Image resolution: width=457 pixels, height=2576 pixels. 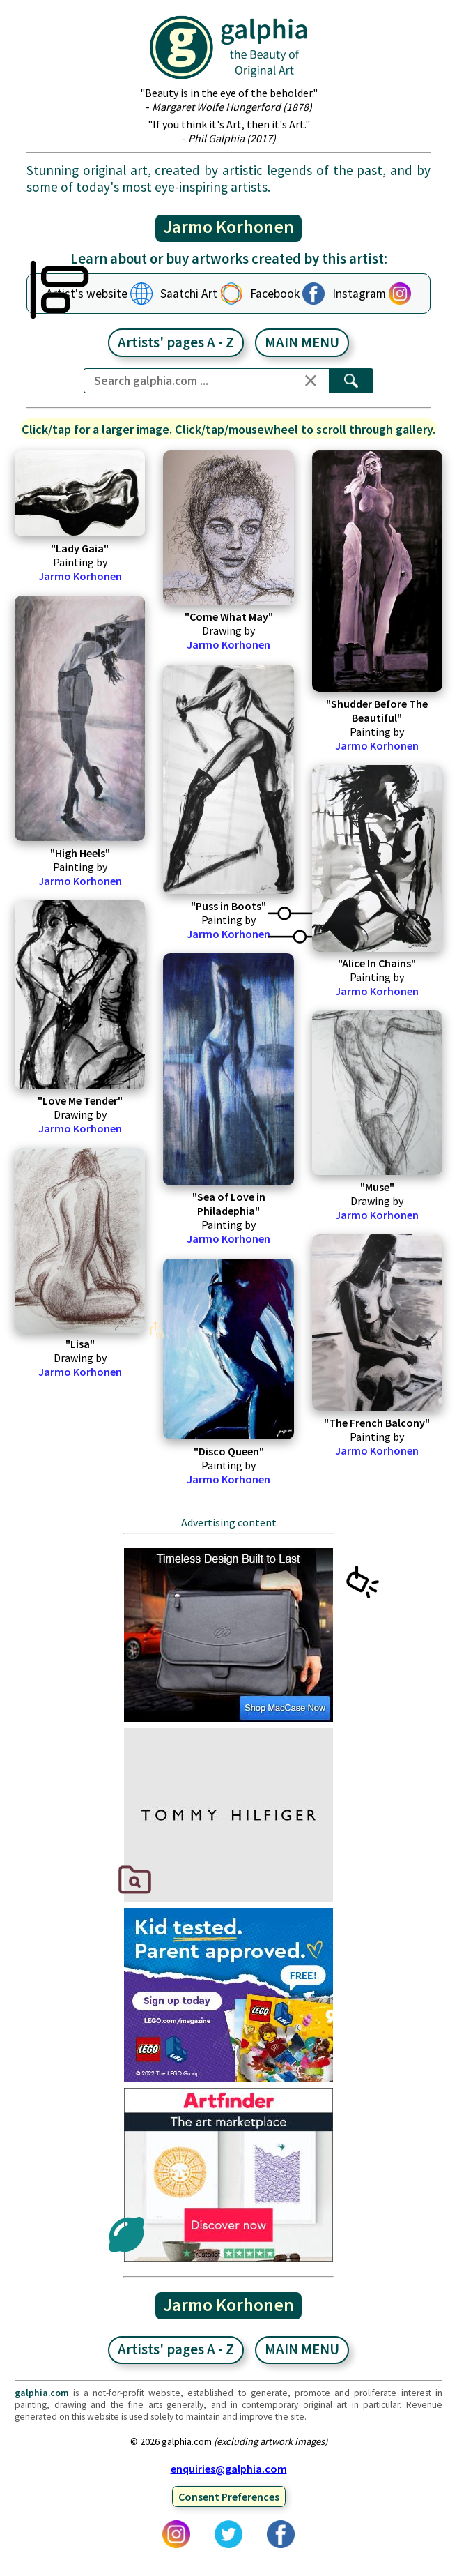 I want to click on align items to the start vertically, so click(x=59, y=289).